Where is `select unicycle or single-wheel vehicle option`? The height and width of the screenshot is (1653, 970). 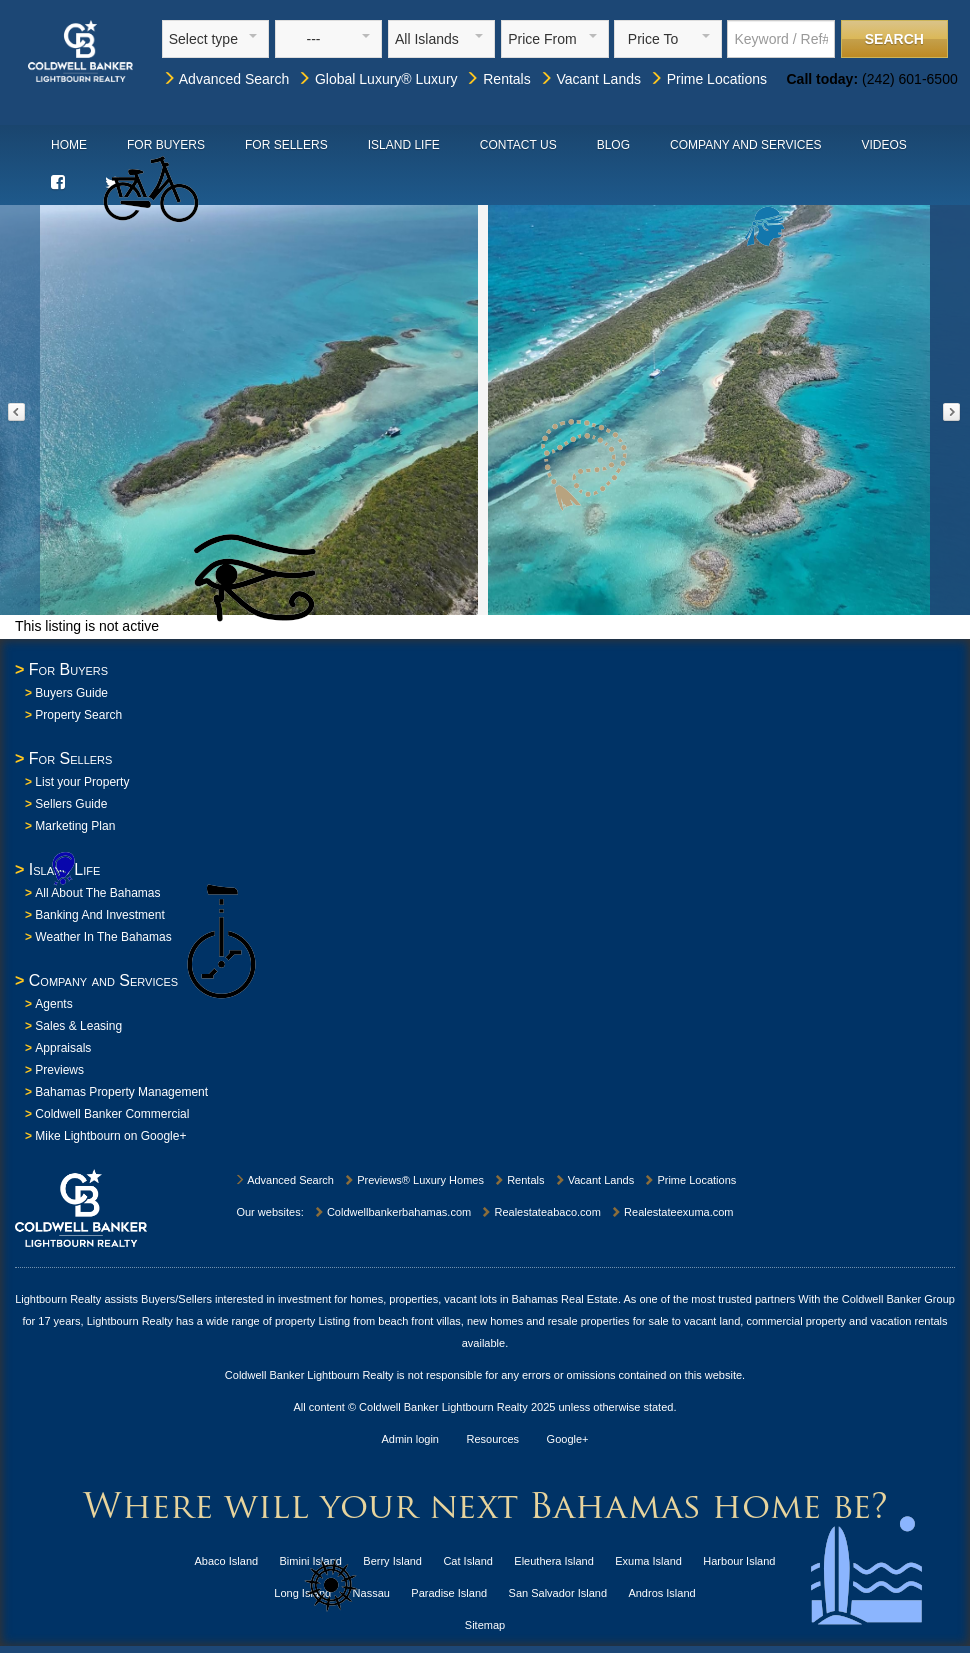 select unicycle or single-wheel vehicle option is located at coordinates (221, 940).